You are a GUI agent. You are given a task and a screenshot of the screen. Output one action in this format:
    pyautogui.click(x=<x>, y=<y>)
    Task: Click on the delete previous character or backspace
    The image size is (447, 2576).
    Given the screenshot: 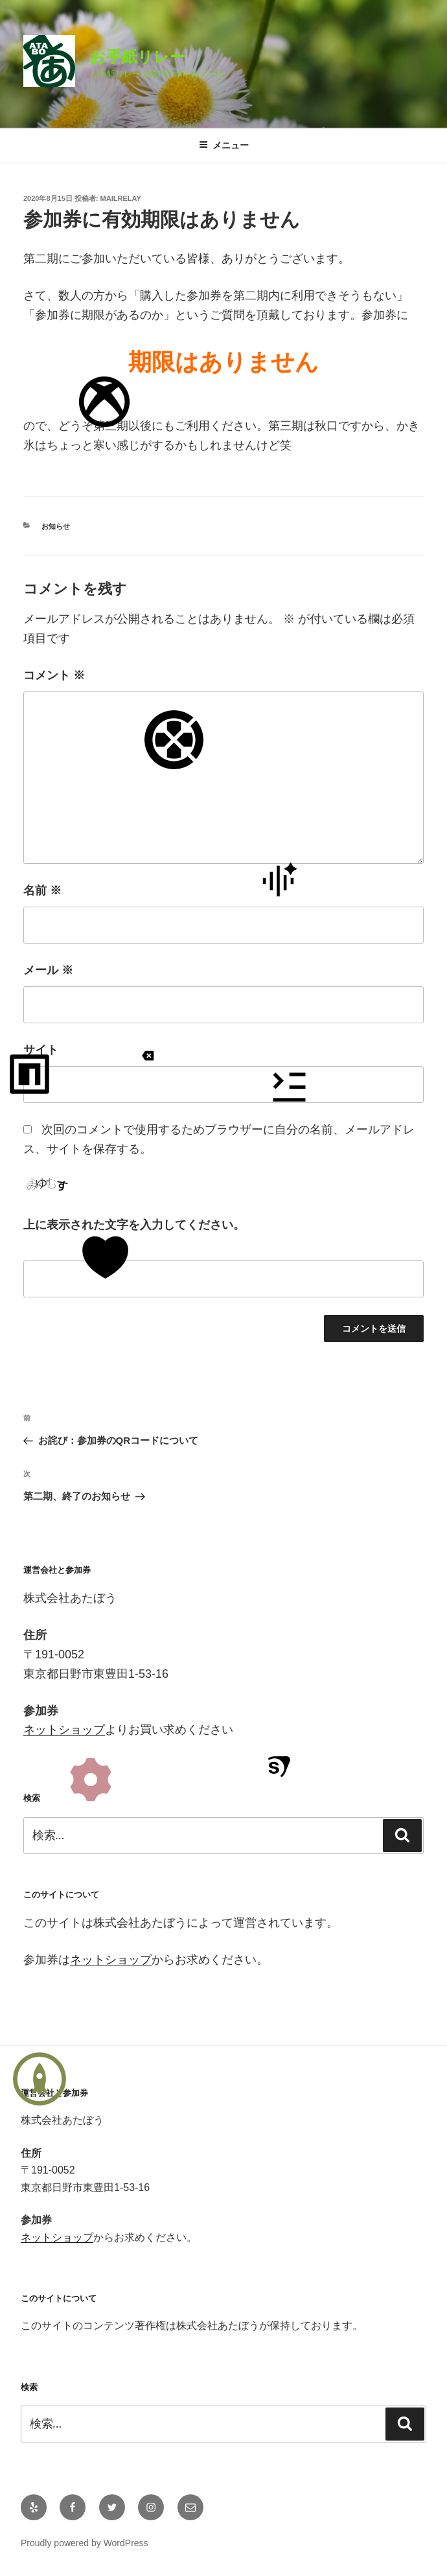 What is the action you would take?
    pyautogui.click(x=148, y=1056)
    